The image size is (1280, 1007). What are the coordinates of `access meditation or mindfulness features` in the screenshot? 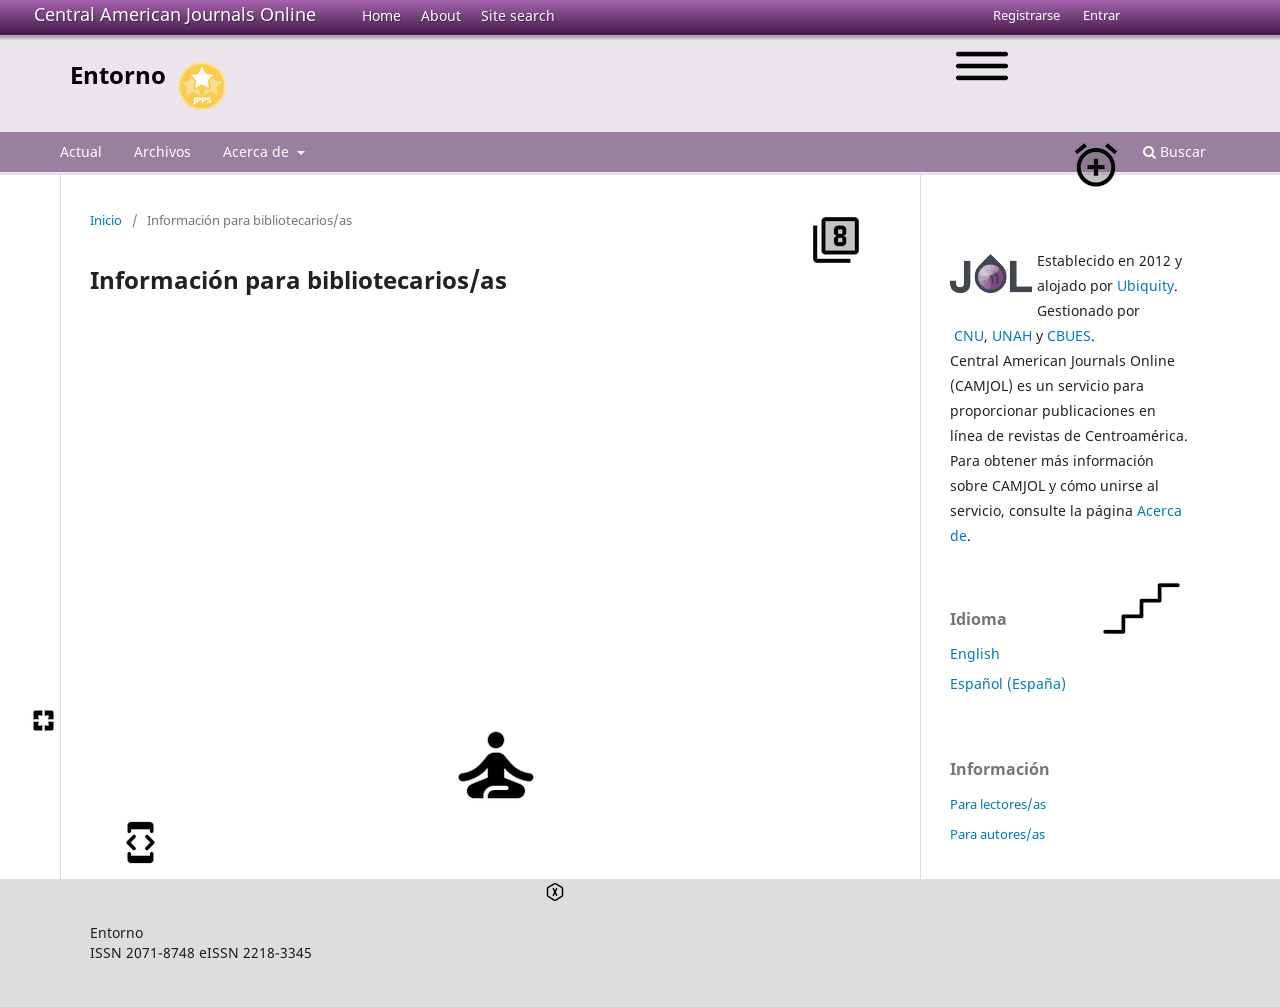 It's located at (496, 765).